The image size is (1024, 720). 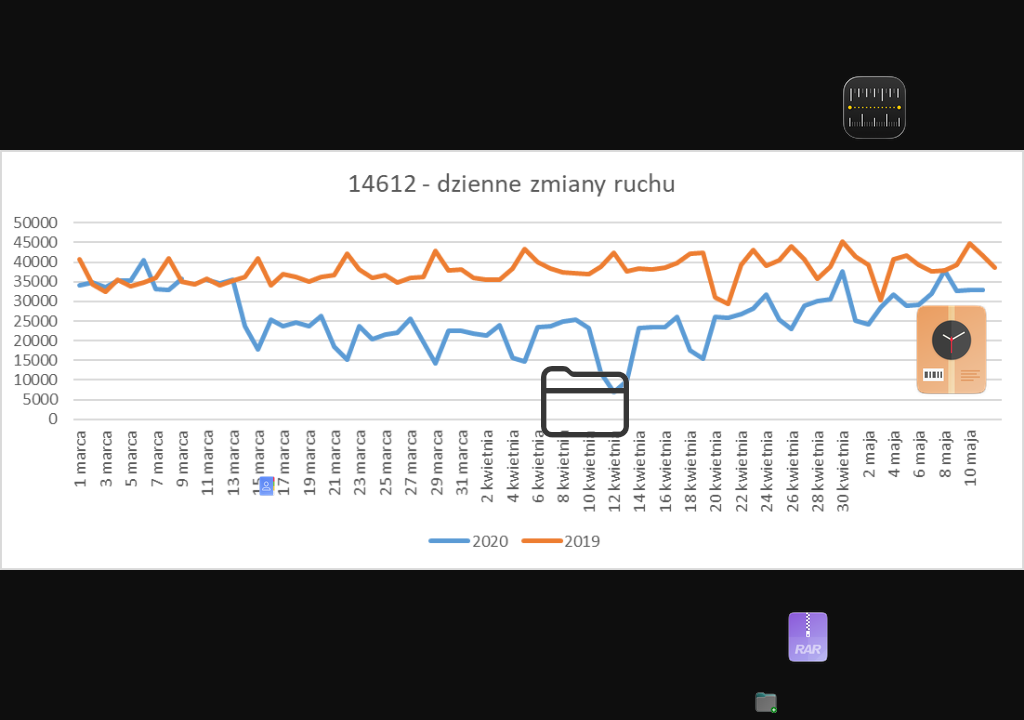 I want to click on open the Measure app, so click(x=874, y=107).